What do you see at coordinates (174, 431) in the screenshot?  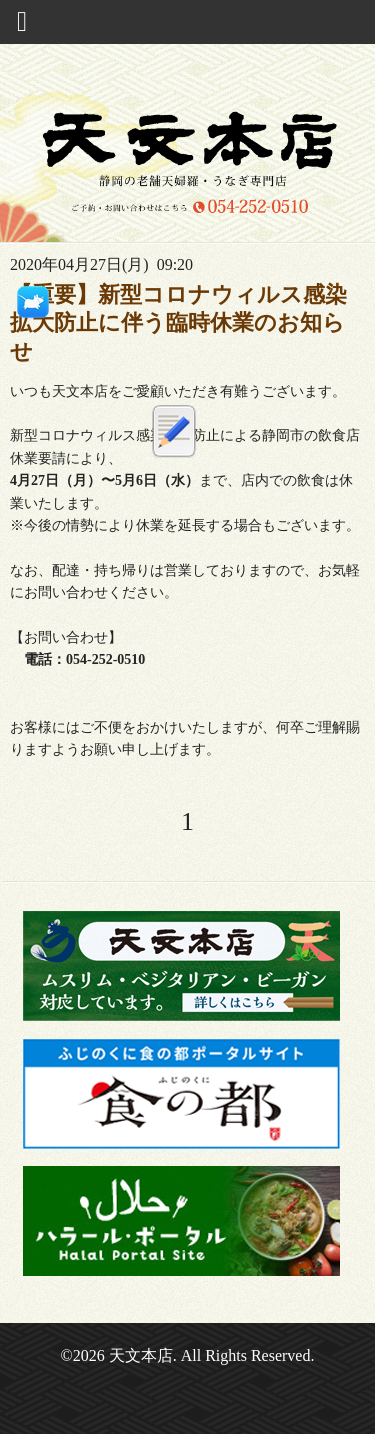 I see `open the software learning center` at bounding box center [174, 431].